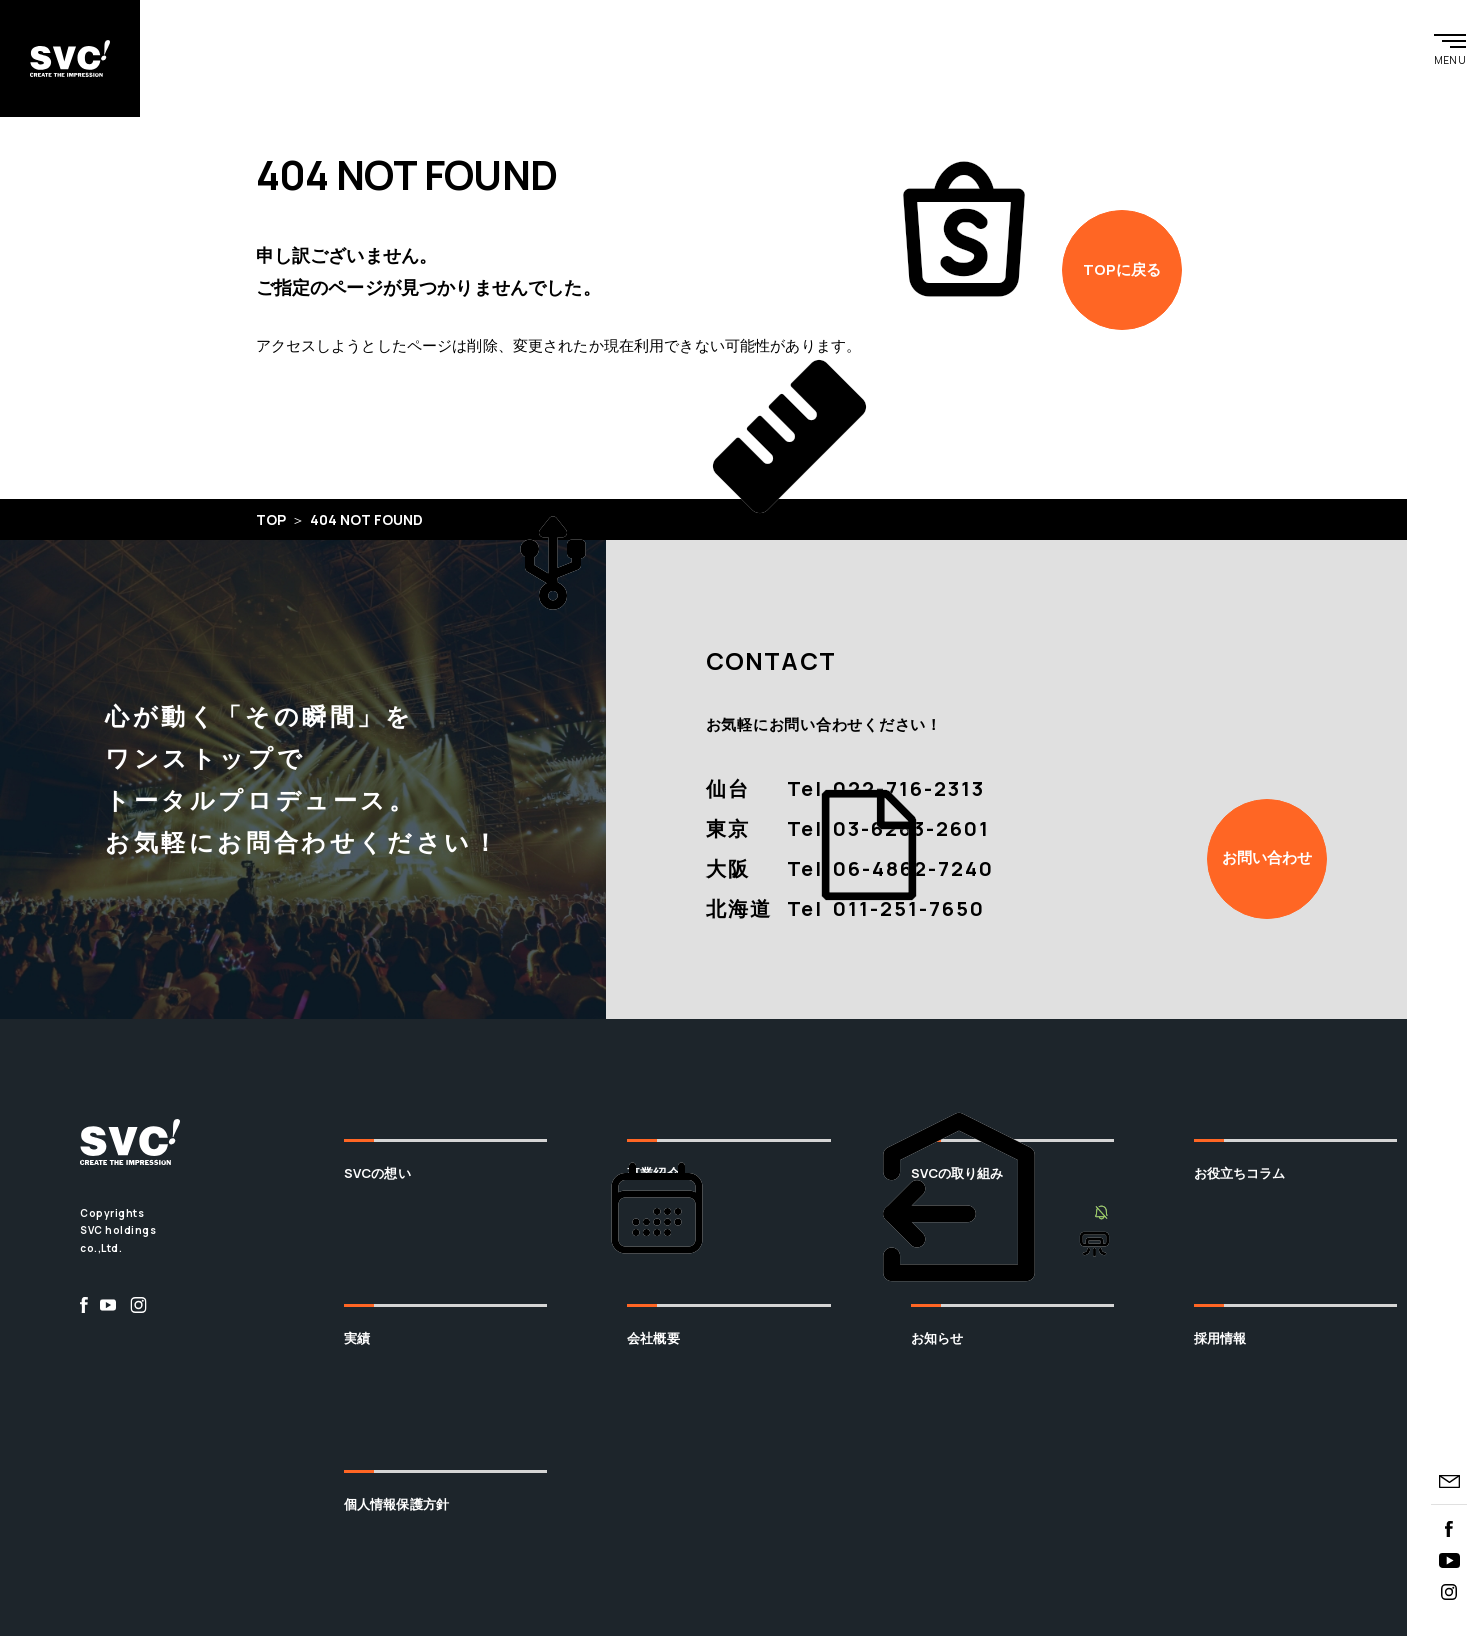  Describe the element at coordinates (789, 436) in the screenshot. I see `access measurement tools` at that location.